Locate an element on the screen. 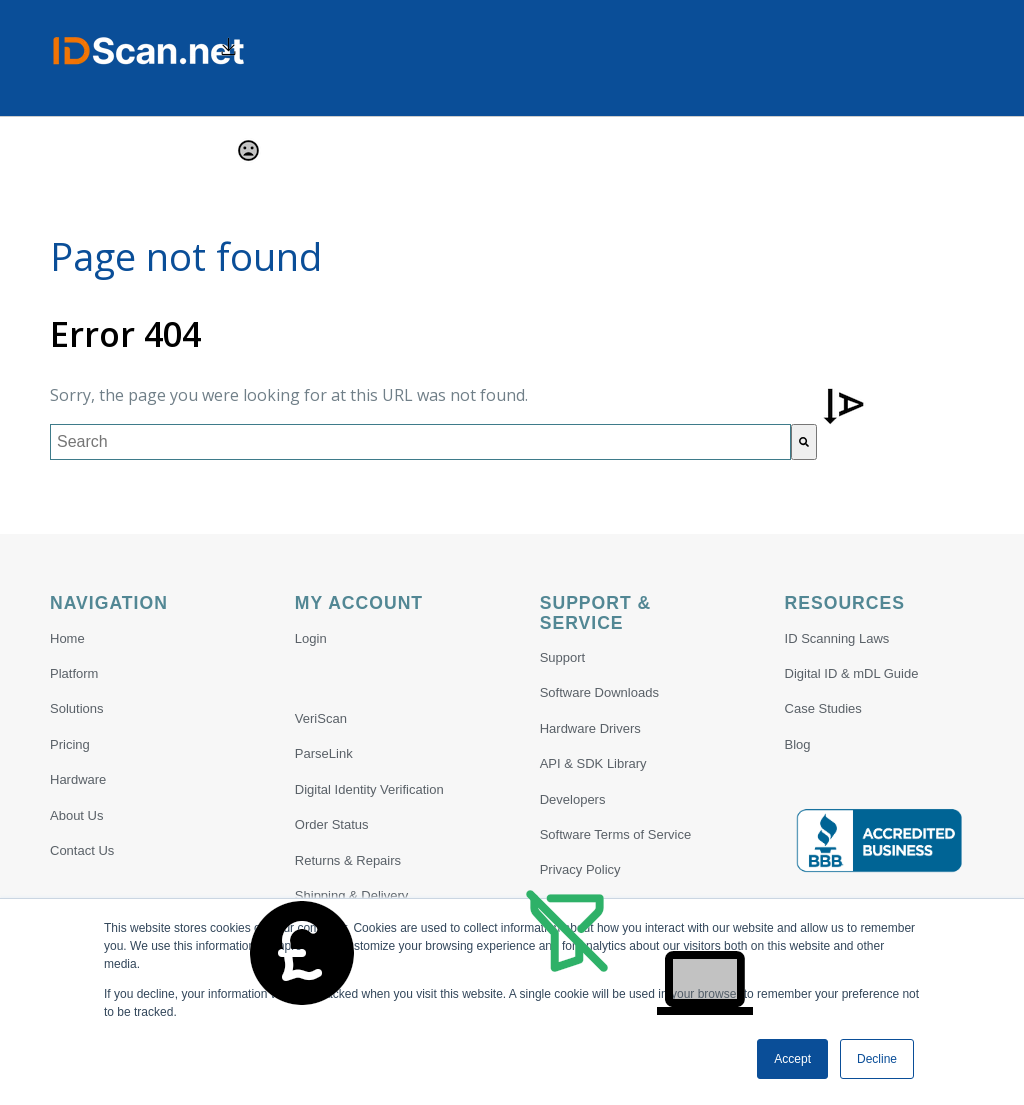 Image resolution: width=1024 pixels, height=1105 pixels. indicate a negative reaction or dislike is located at coordinates (248, 150).